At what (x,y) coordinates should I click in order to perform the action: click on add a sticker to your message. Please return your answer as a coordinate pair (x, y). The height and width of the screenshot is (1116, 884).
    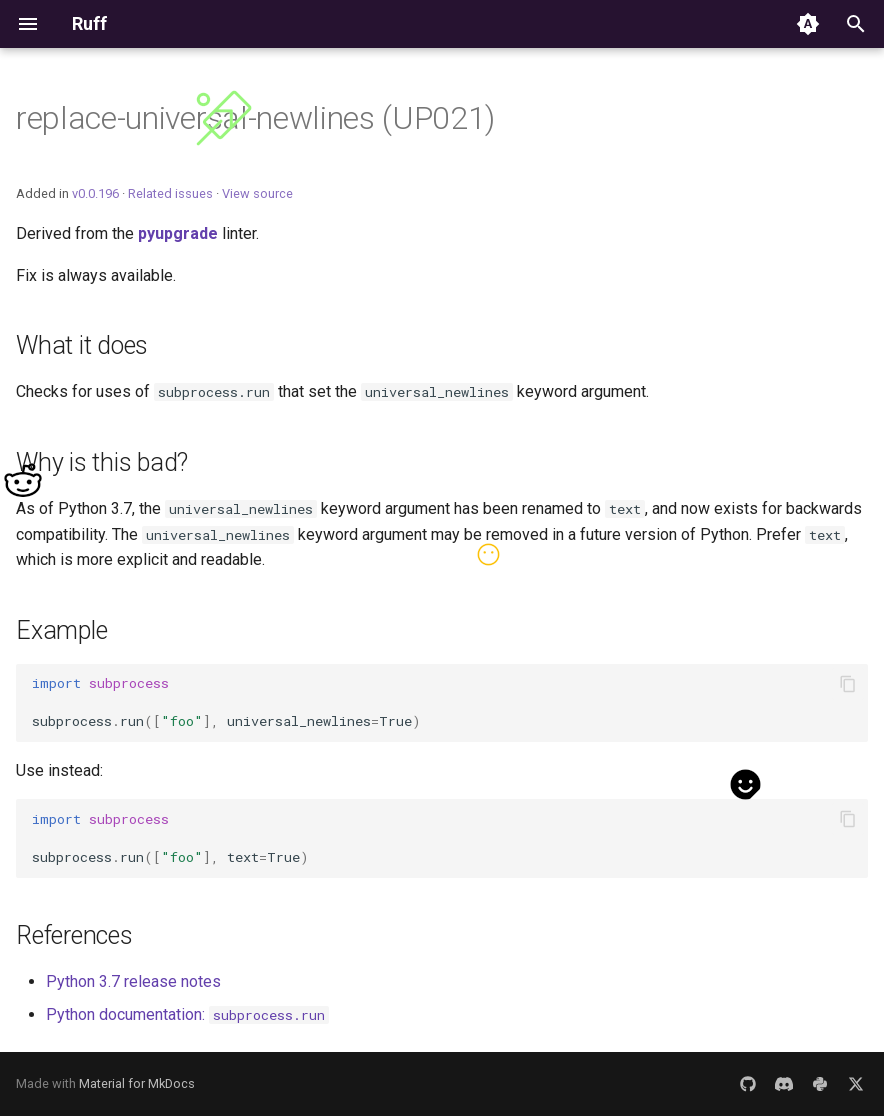
    Looking at the image, I should click on (745, 784).